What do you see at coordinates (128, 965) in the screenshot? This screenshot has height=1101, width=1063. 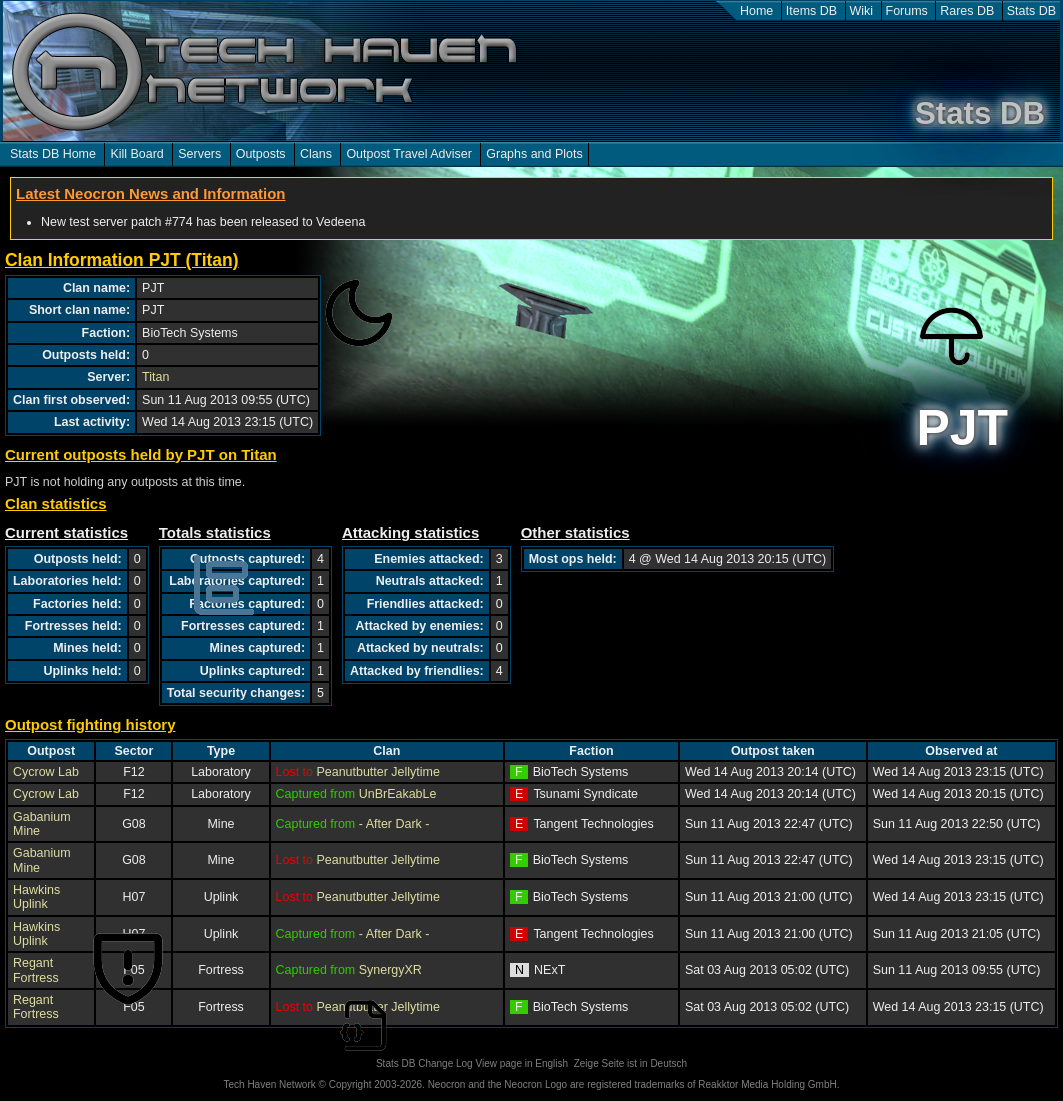 I see `security warning or alert detected` at bounding box center [128, 965].